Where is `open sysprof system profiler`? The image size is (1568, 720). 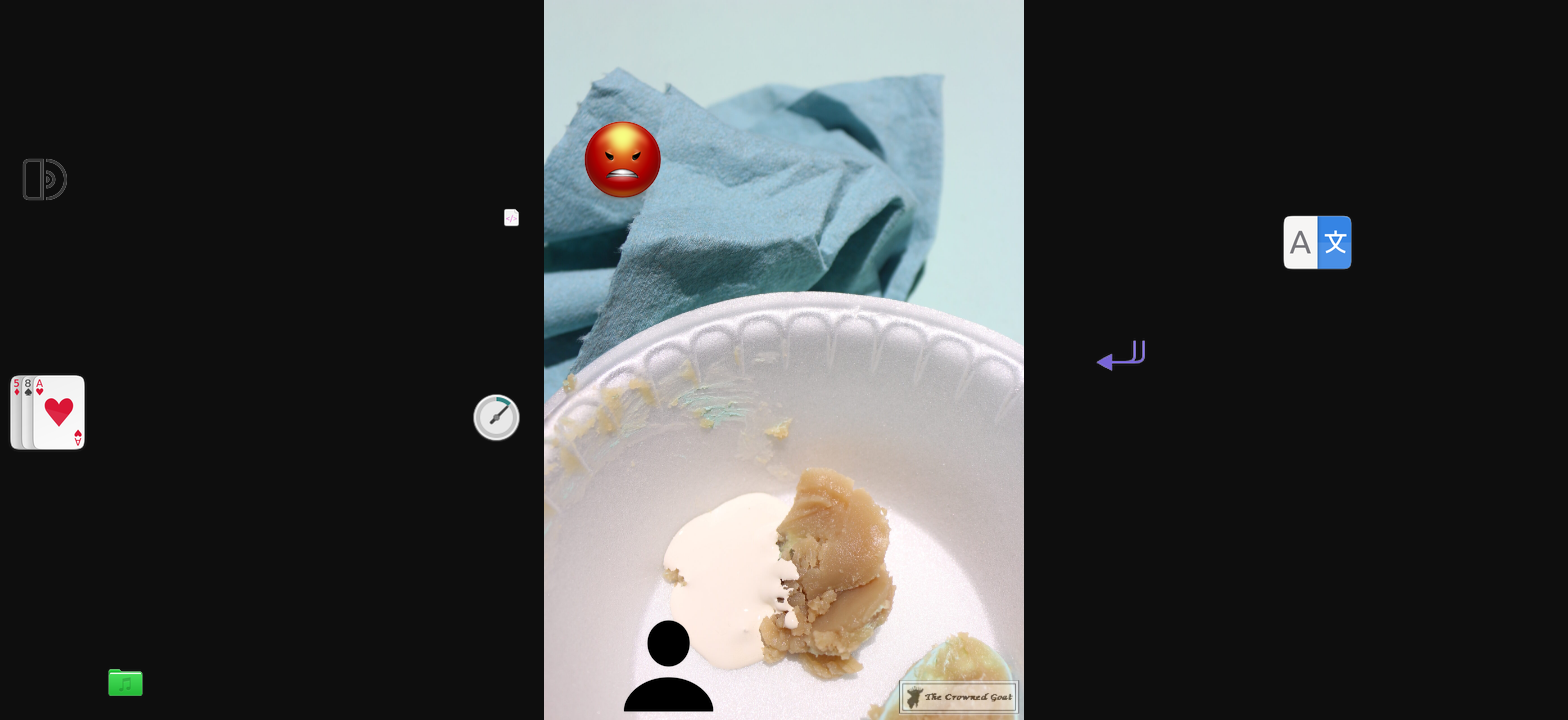 open sysprof system profiler is located at coordinates (496, 417).